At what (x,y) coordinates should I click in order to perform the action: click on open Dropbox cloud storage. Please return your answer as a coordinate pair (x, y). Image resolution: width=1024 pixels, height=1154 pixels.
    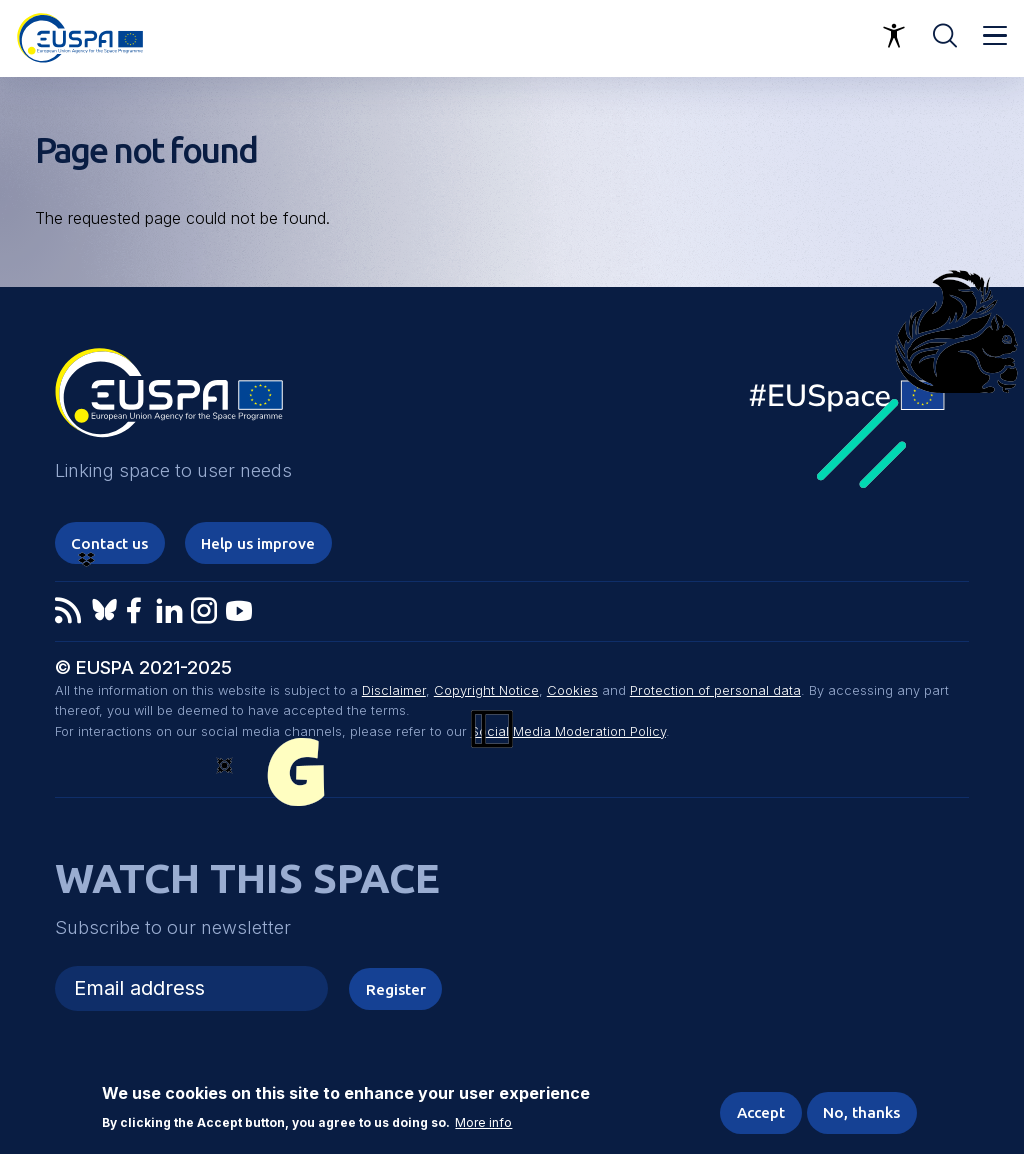
    Looking at the image, I should click on (86, 559).